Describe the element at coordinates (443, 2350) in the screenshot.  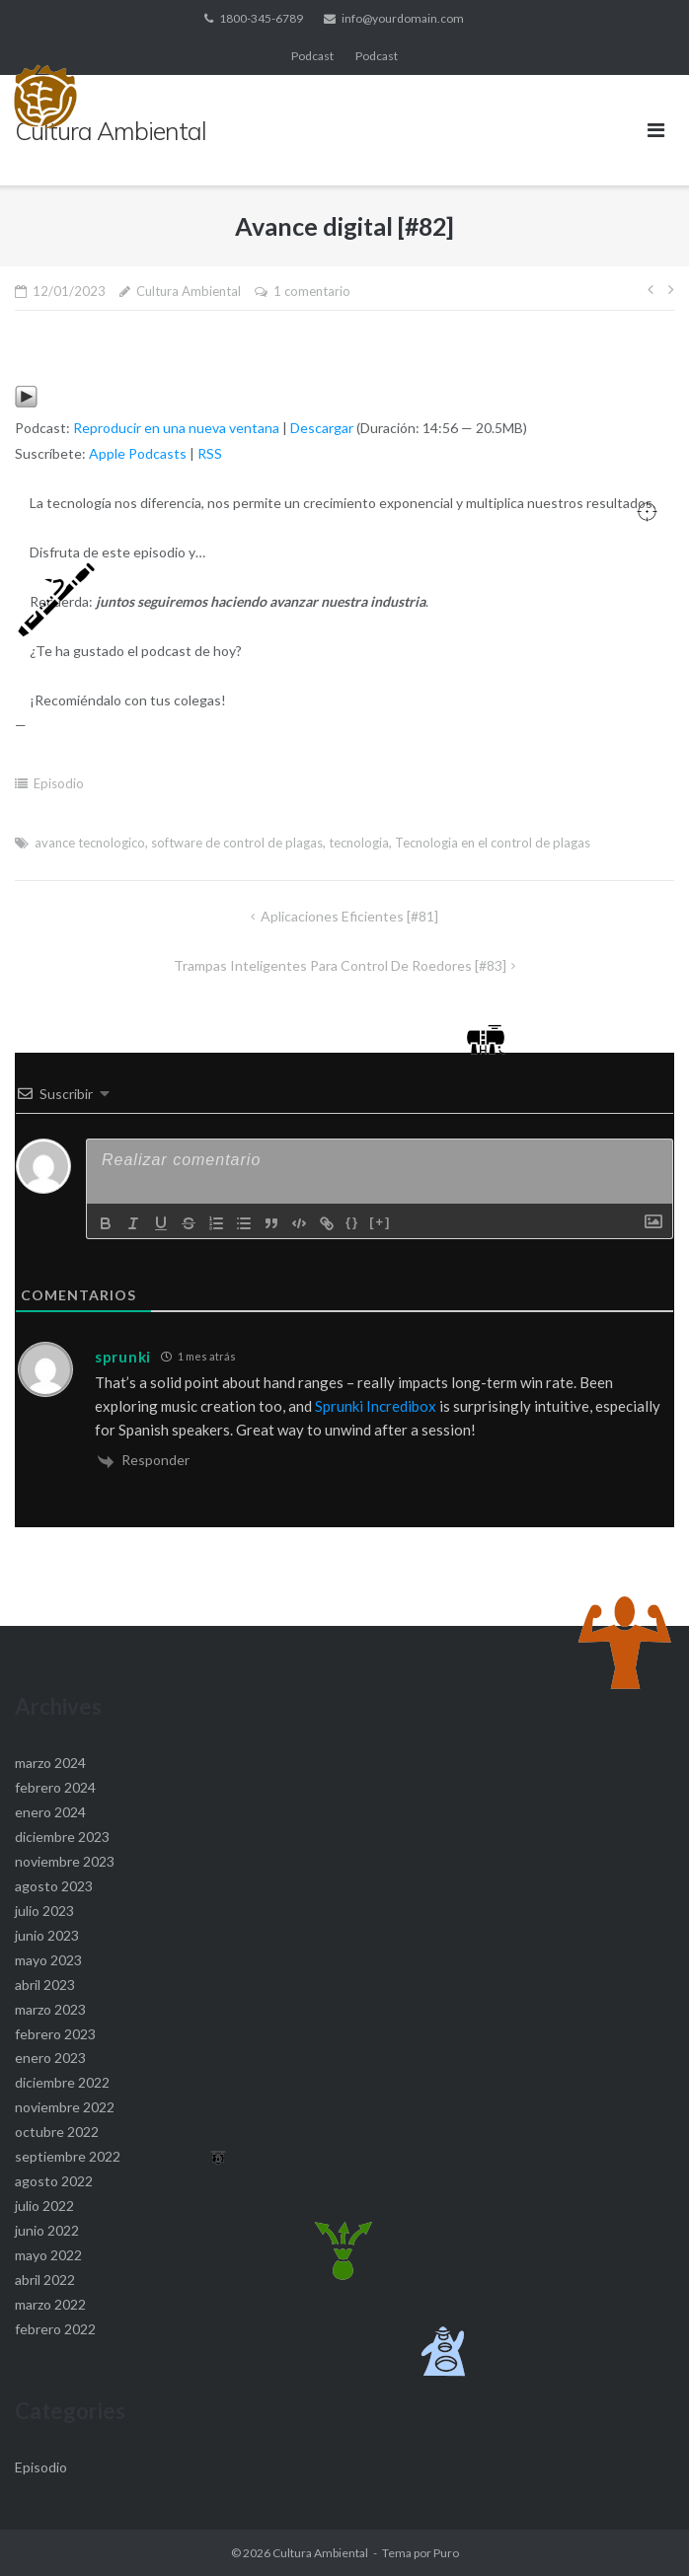
I see `icon representing a tentacle creature or monster in a game` at that location.